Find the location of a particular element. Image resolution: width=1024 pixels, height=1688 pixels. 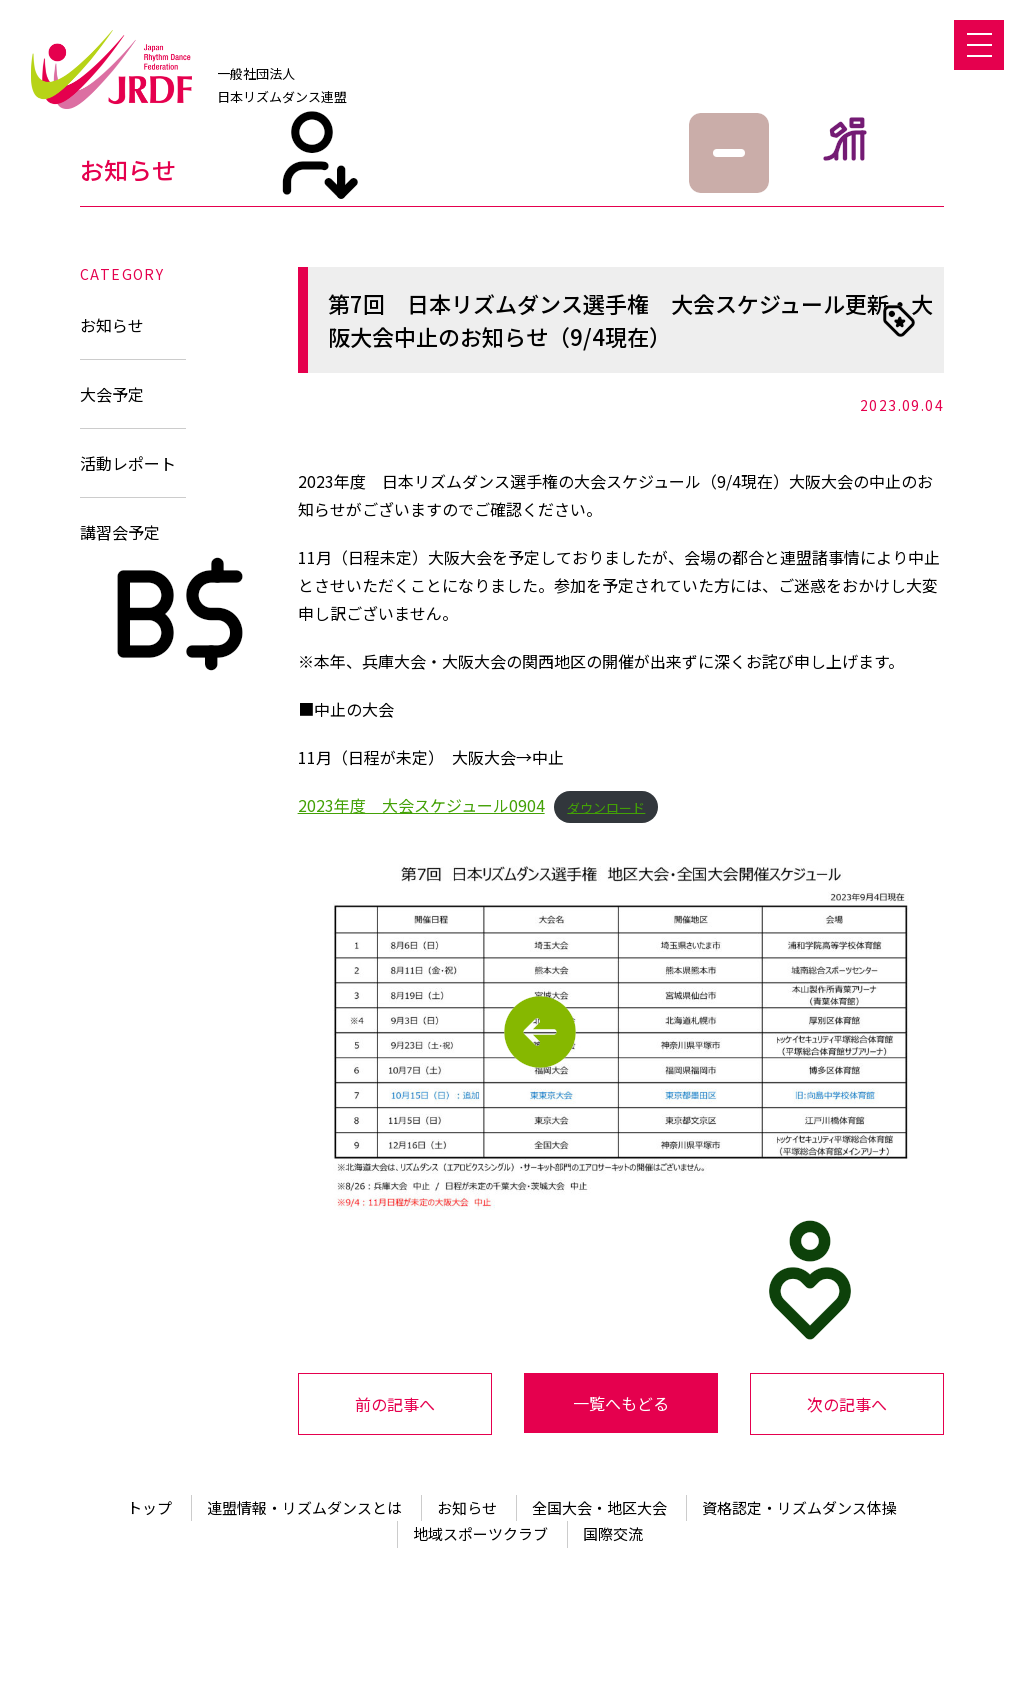

demote a user's role or permissions is located at coordinates (312, 153).